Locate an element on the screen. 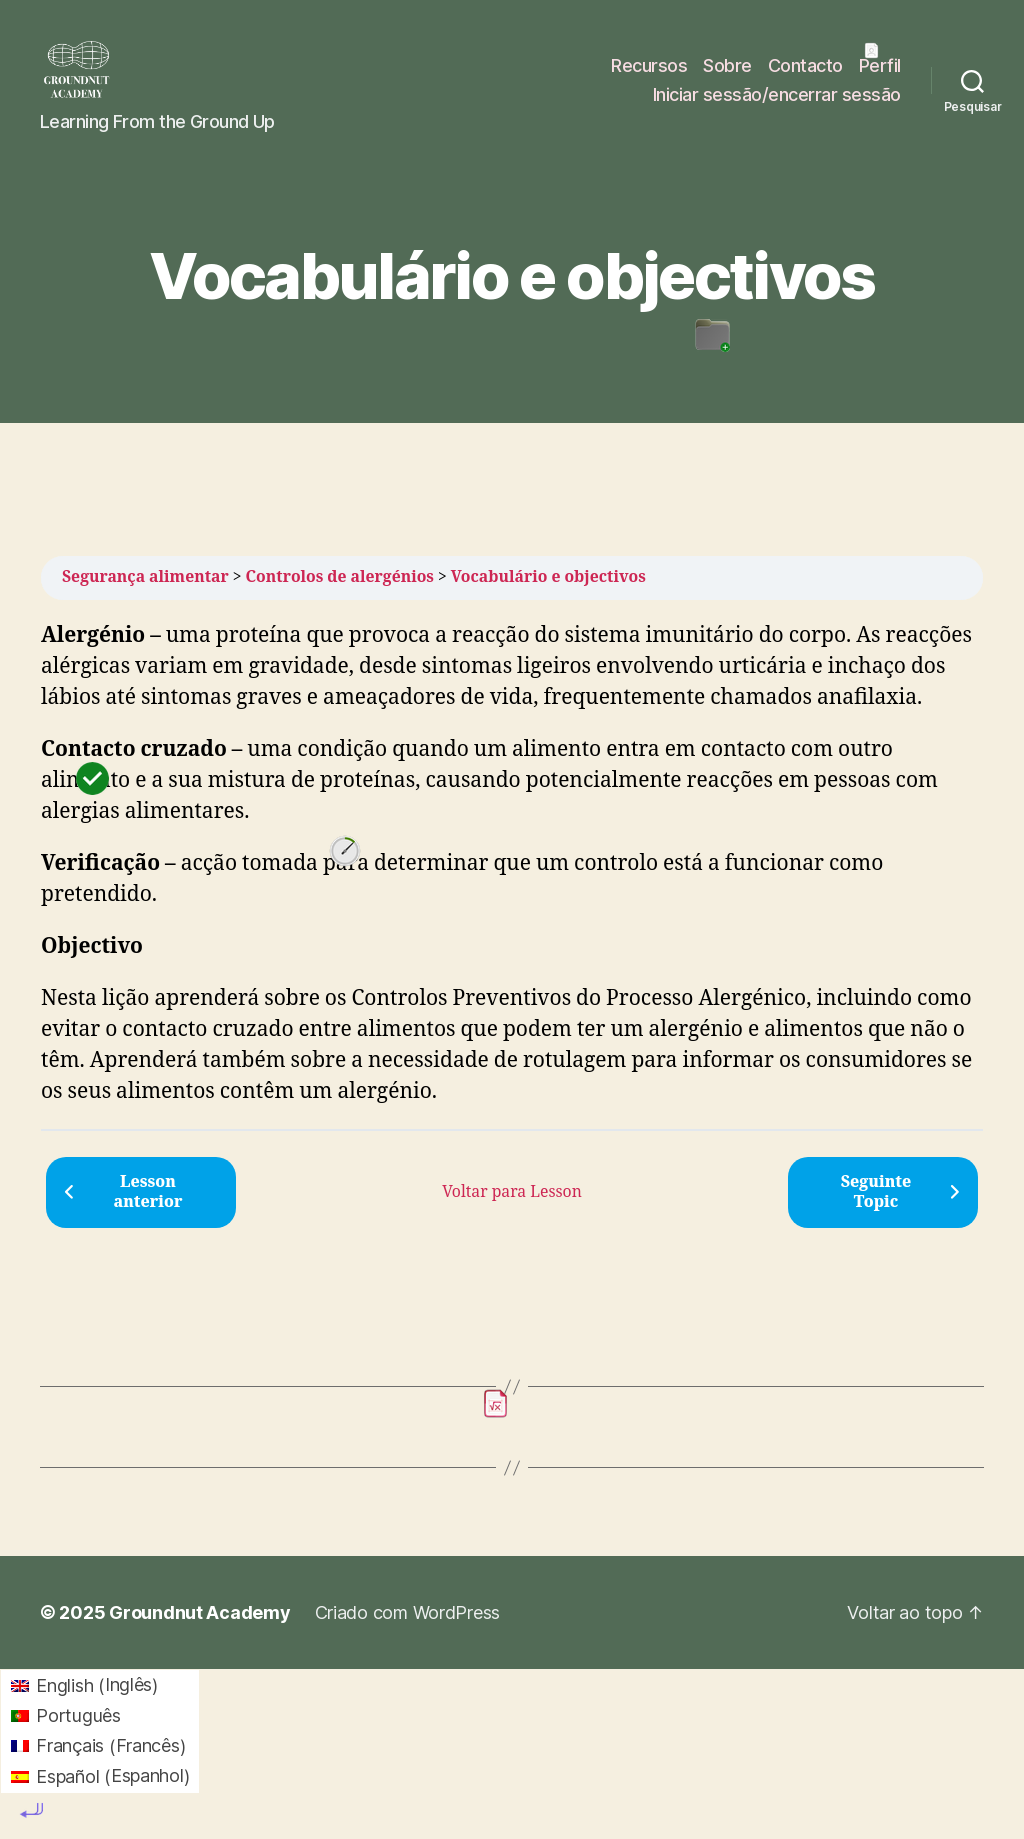  open sysprof system profiler is located at coordinates (345, 851).